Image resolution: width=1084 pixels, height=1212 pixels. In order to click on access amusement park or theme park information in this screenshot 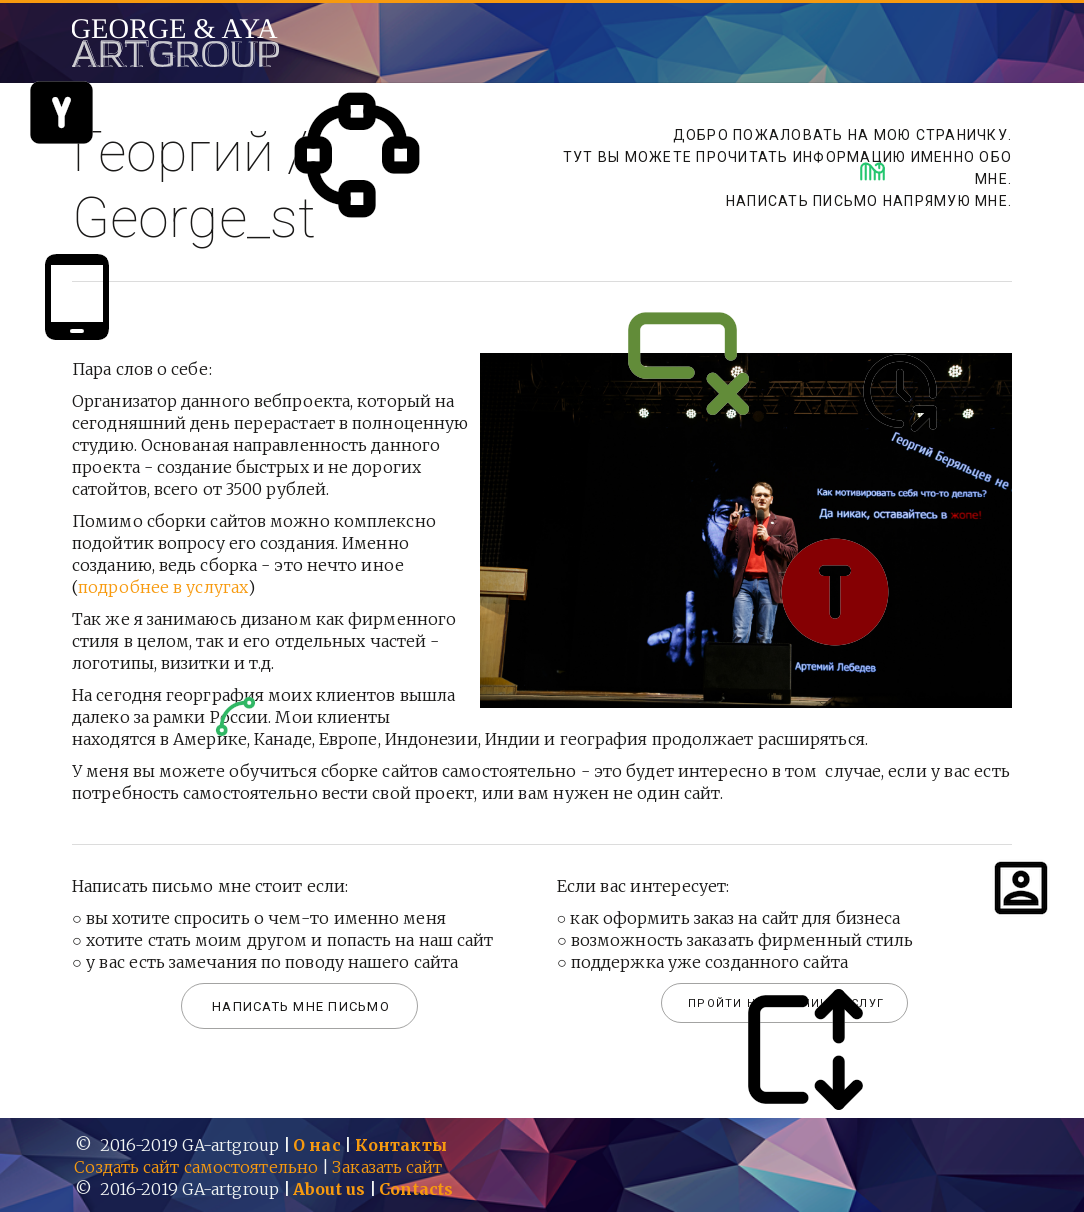, I will do `click(872, 171)`.